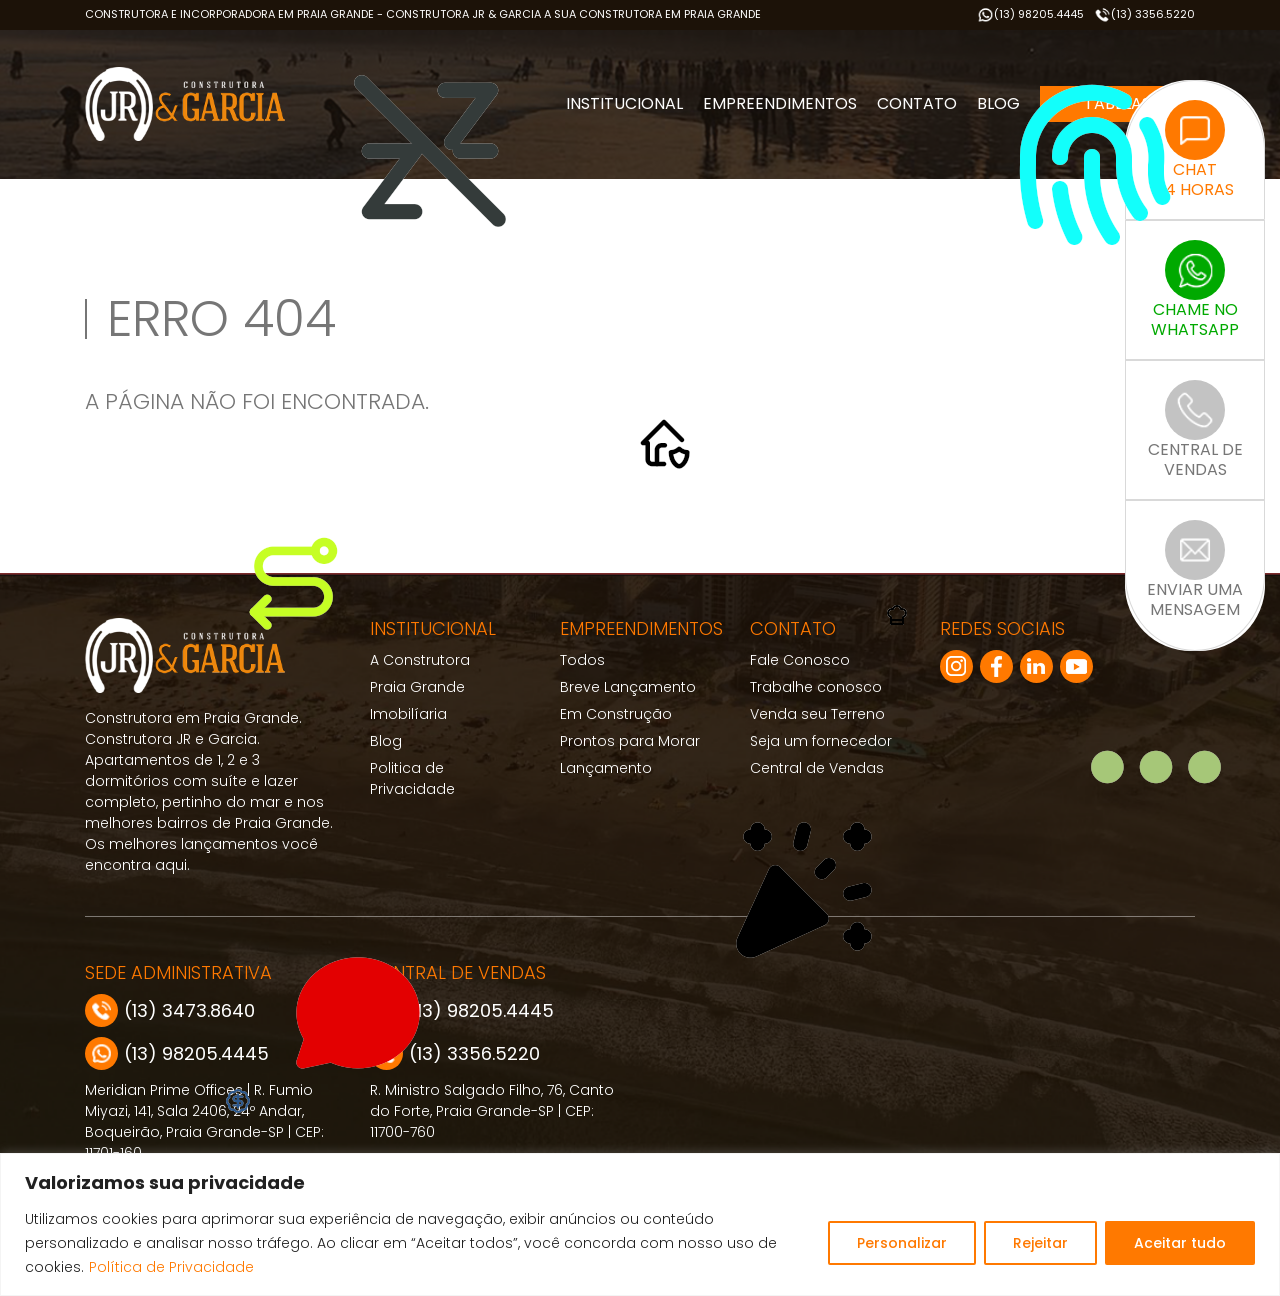  I want to click on access cooking or recipe features, so click(897, 615).